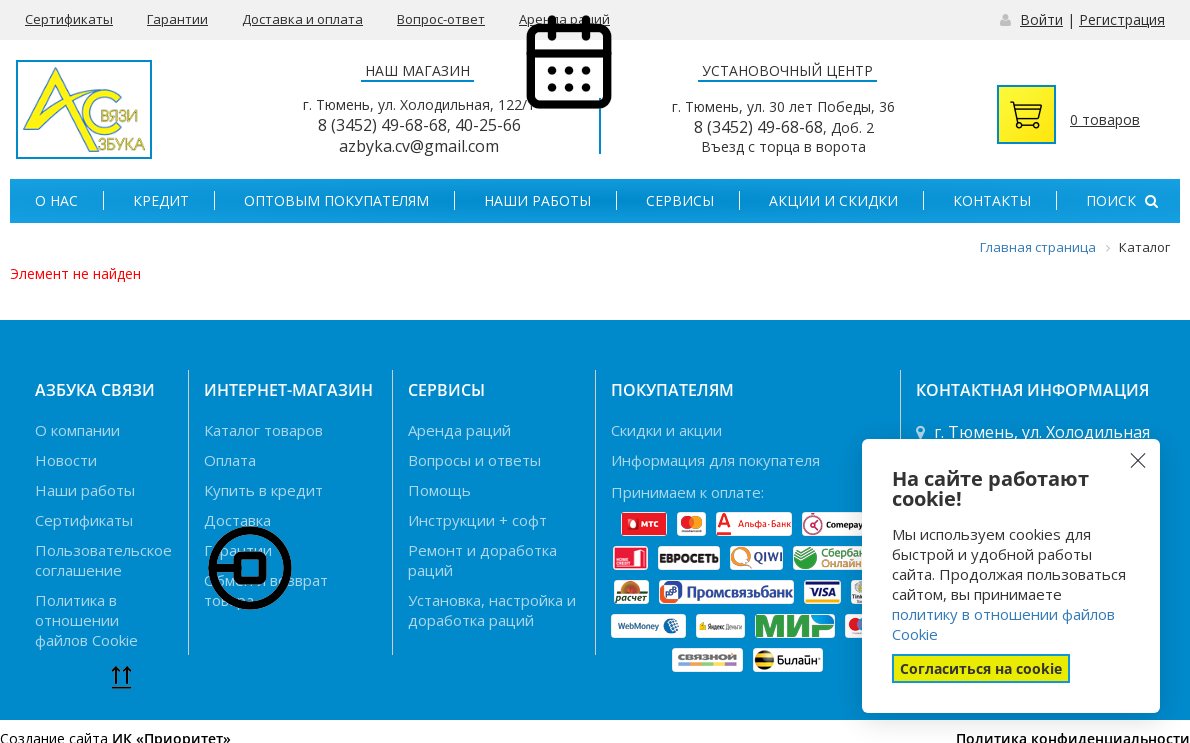 Image resolution: width=1190 pixels, height=743 pixels. Describe the element at coordinates (250, 568) in the screenshot. I see `open the Uber app` at that location.